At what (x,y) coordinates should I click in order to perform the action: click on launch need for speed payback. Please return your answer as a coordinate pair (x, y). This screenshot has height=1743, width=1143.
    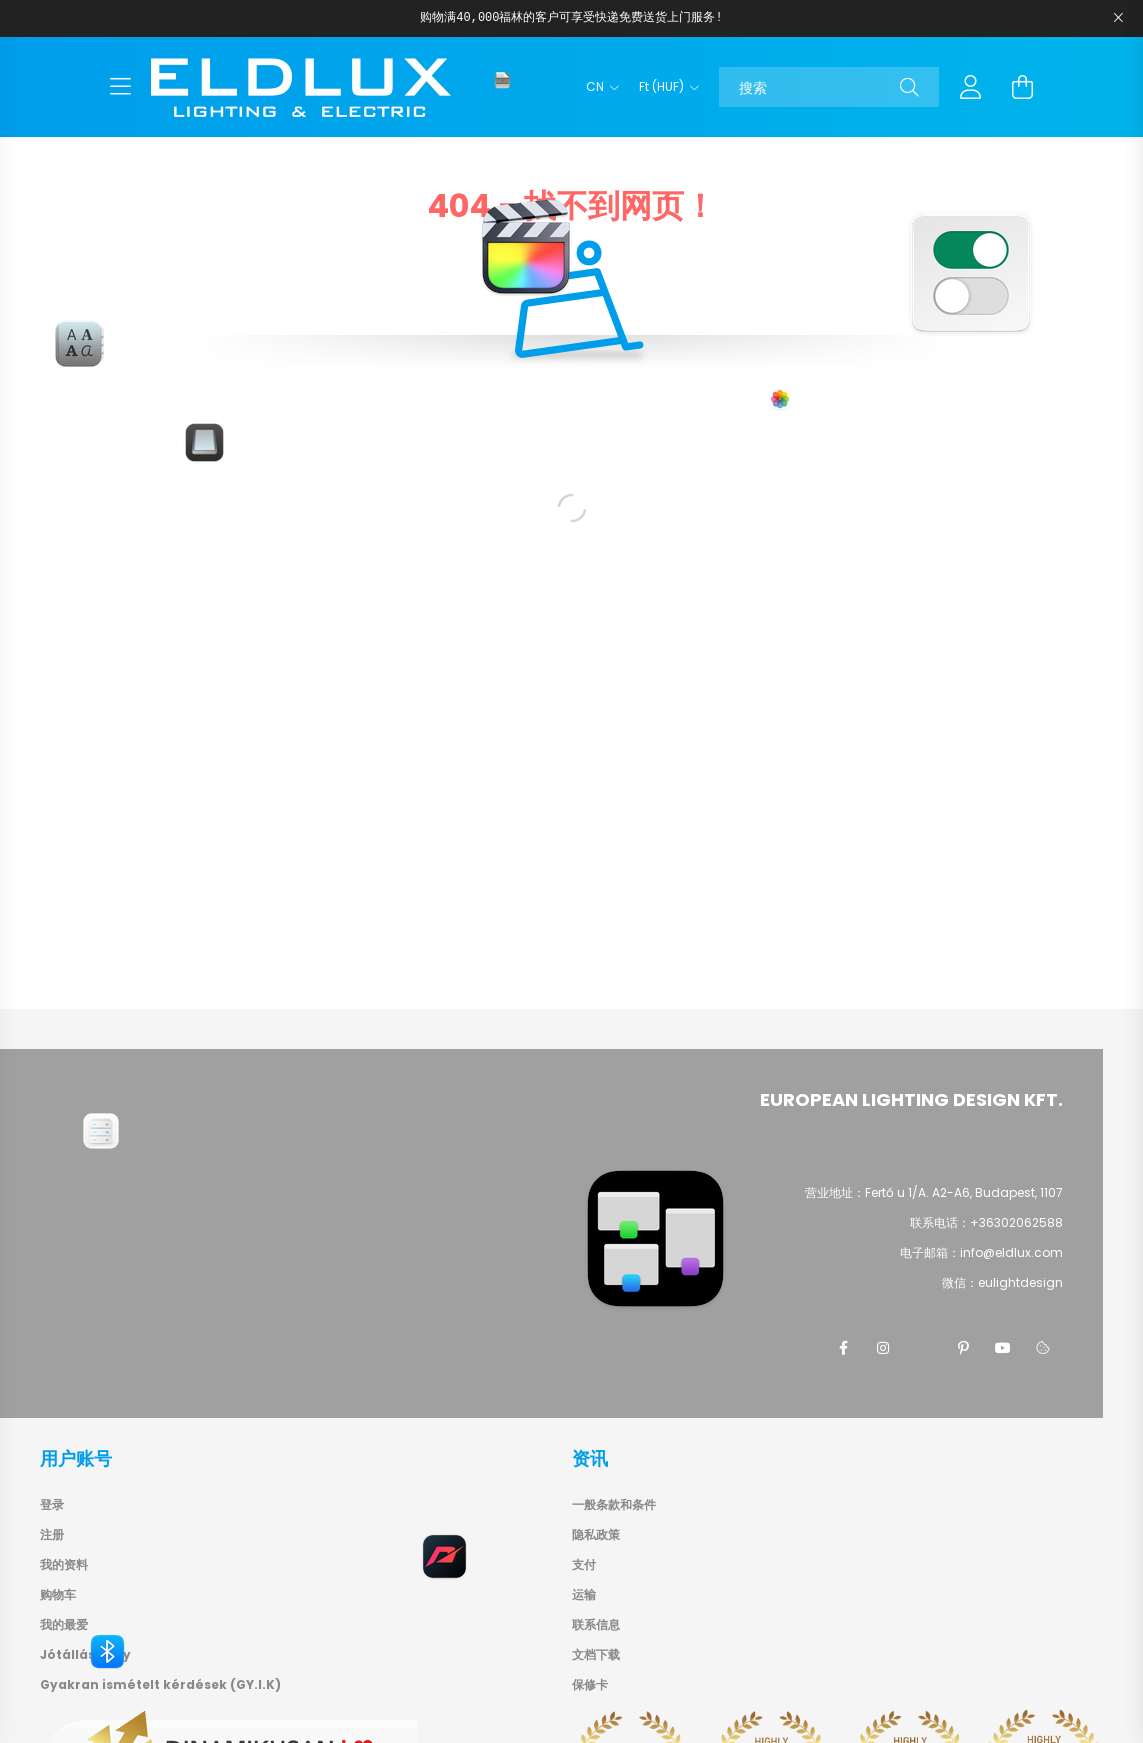
    Looking at the image, I should click on (444, 1556).